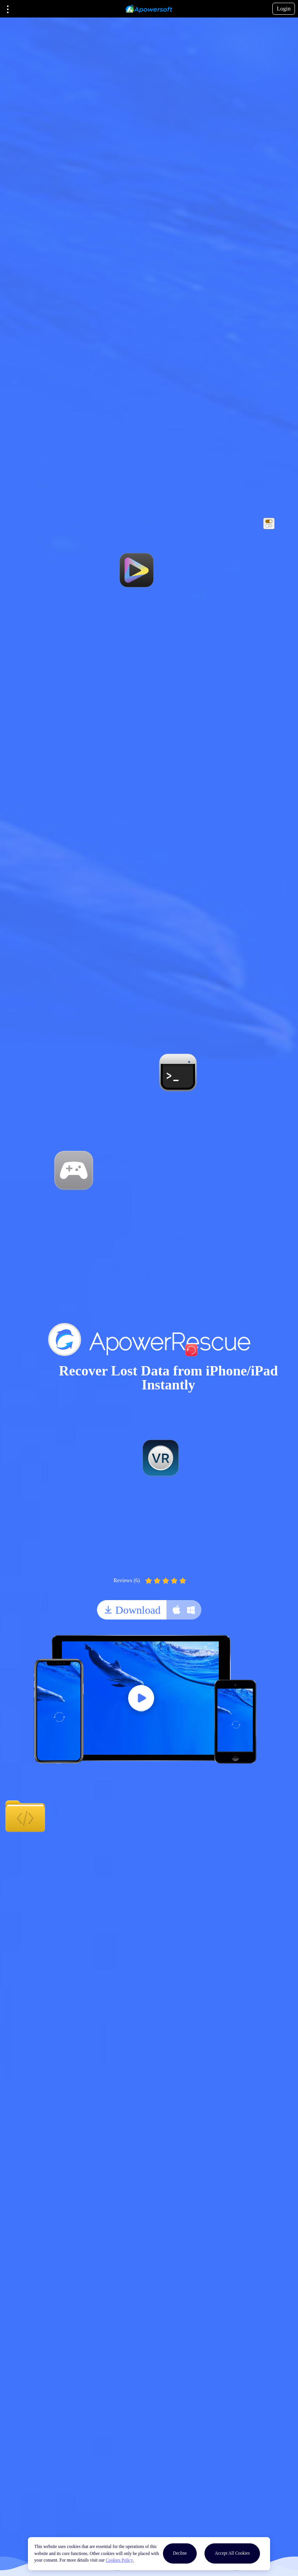  What do you see at coordinates (269, 524) in the screenshot?
I see `open gnome tweaks to customize desktop settings` at bounding box center [269, 524].